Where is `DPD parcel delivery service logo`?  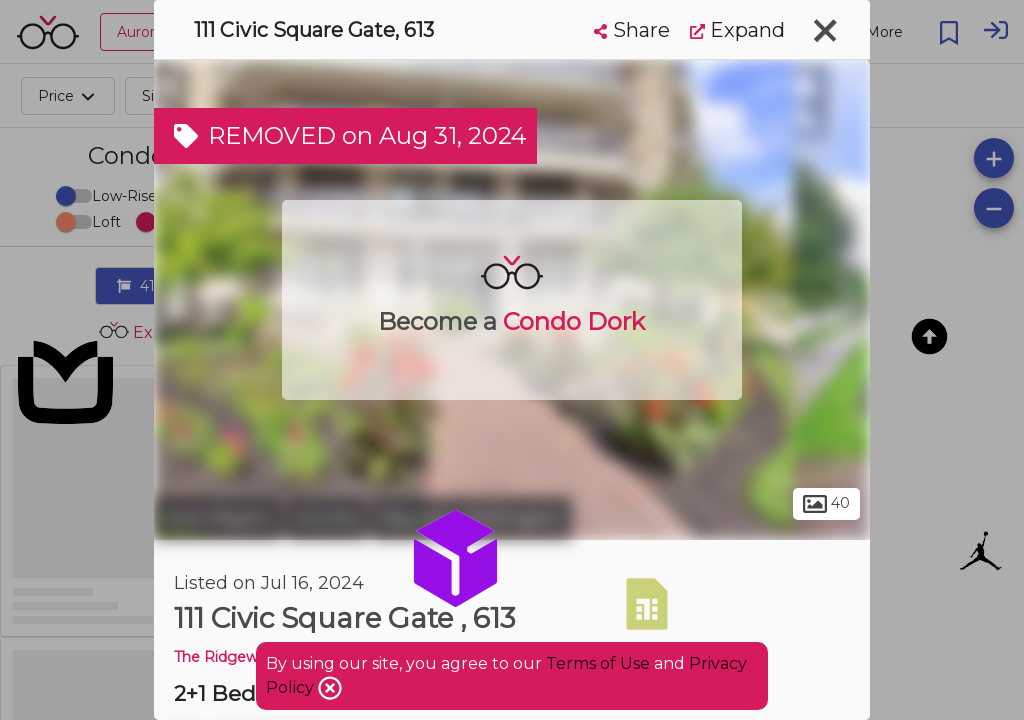
DPD parcel delivery service logo is located at coordinates (455, 558).